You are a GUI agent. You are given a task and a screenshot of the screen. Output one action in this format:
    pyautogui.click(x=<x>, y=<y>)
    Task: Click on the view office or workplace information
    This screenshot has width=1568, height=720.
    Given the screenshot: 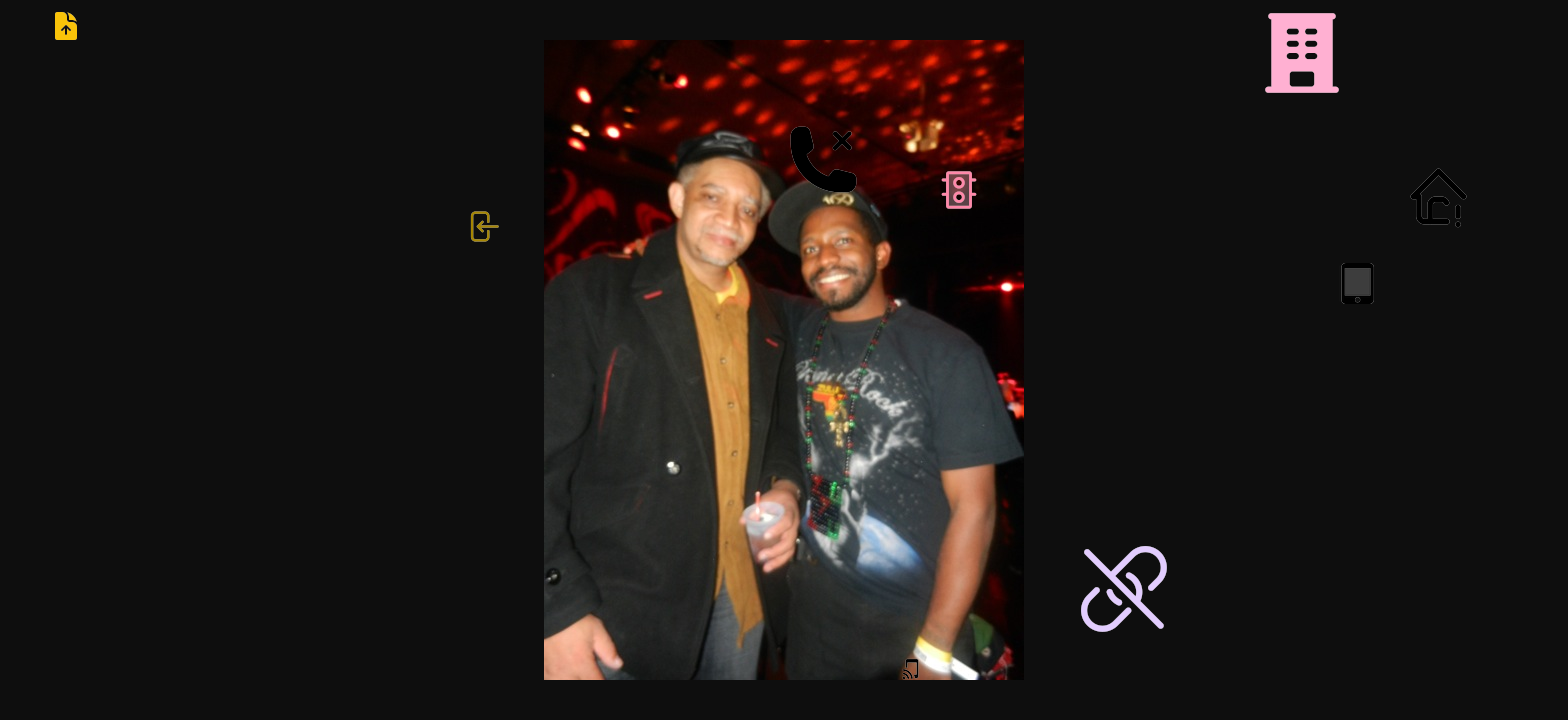 What is the action you would take?
    pyautogui.click(x=1302, y=53)
    